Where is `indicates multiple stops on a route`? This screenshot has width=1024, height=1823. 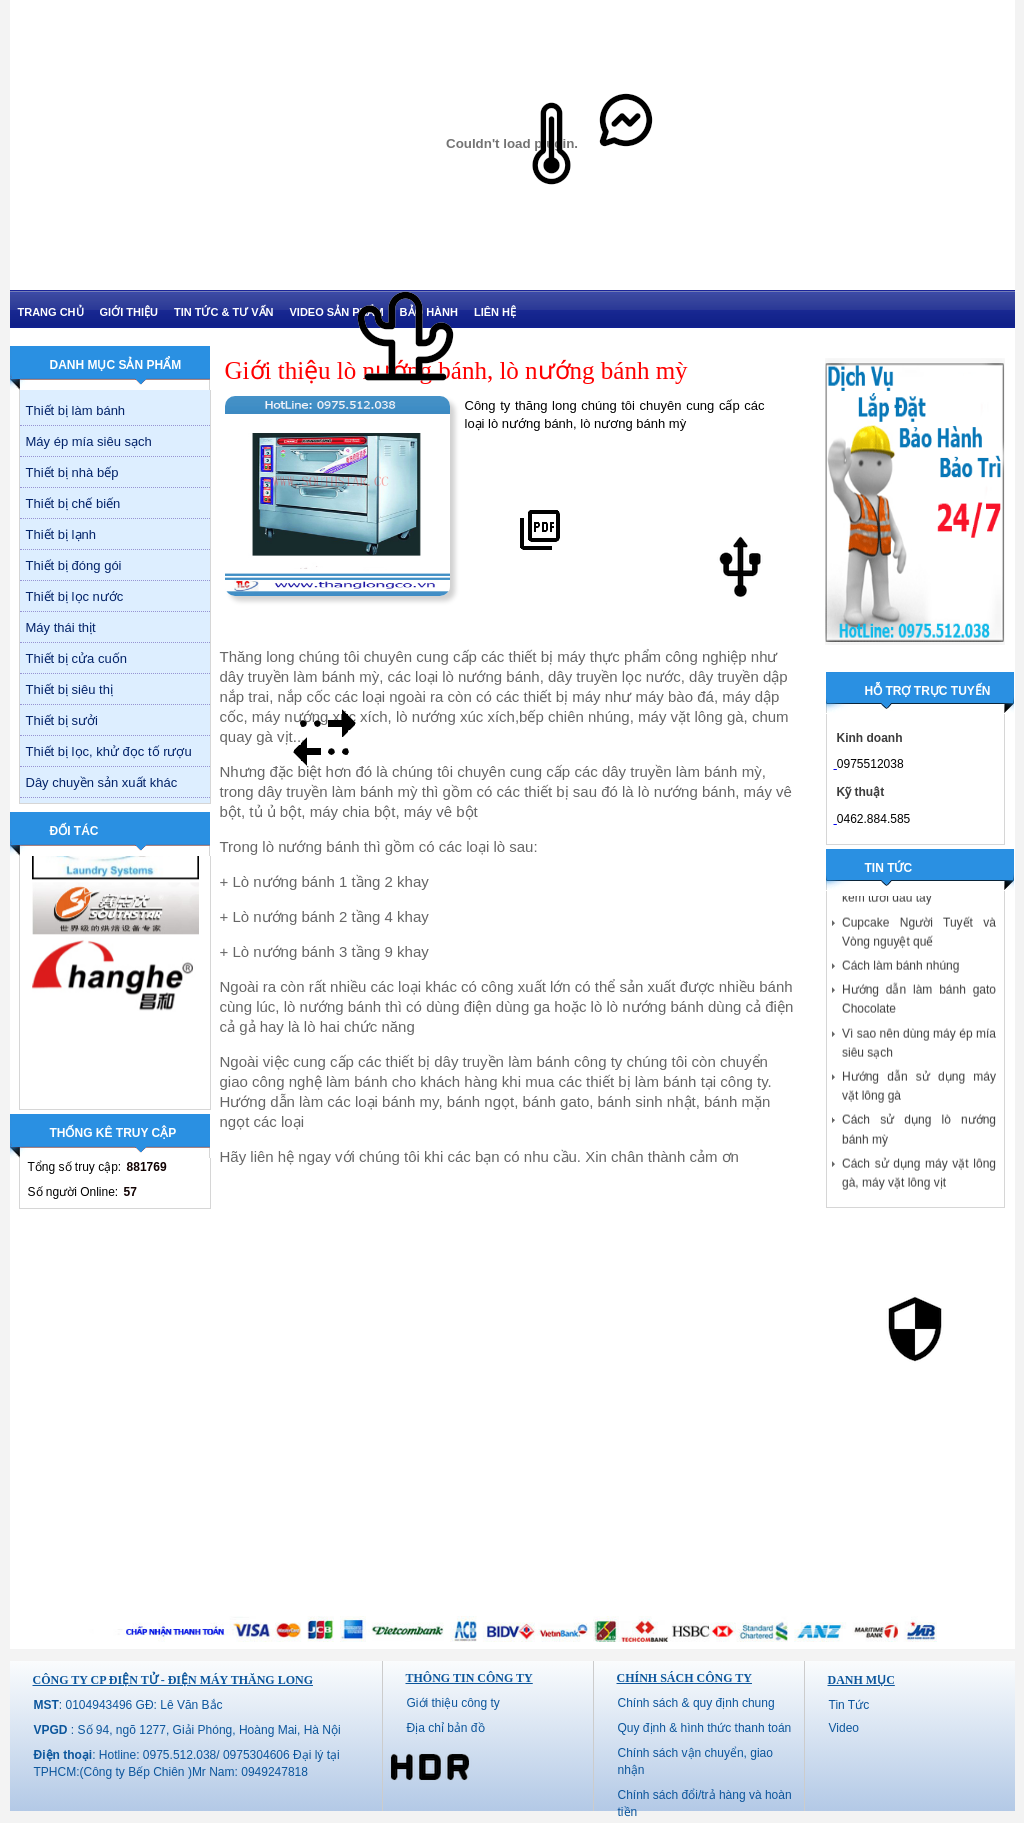 indicates multiple stops on a route is located at coordinates (324, 737).